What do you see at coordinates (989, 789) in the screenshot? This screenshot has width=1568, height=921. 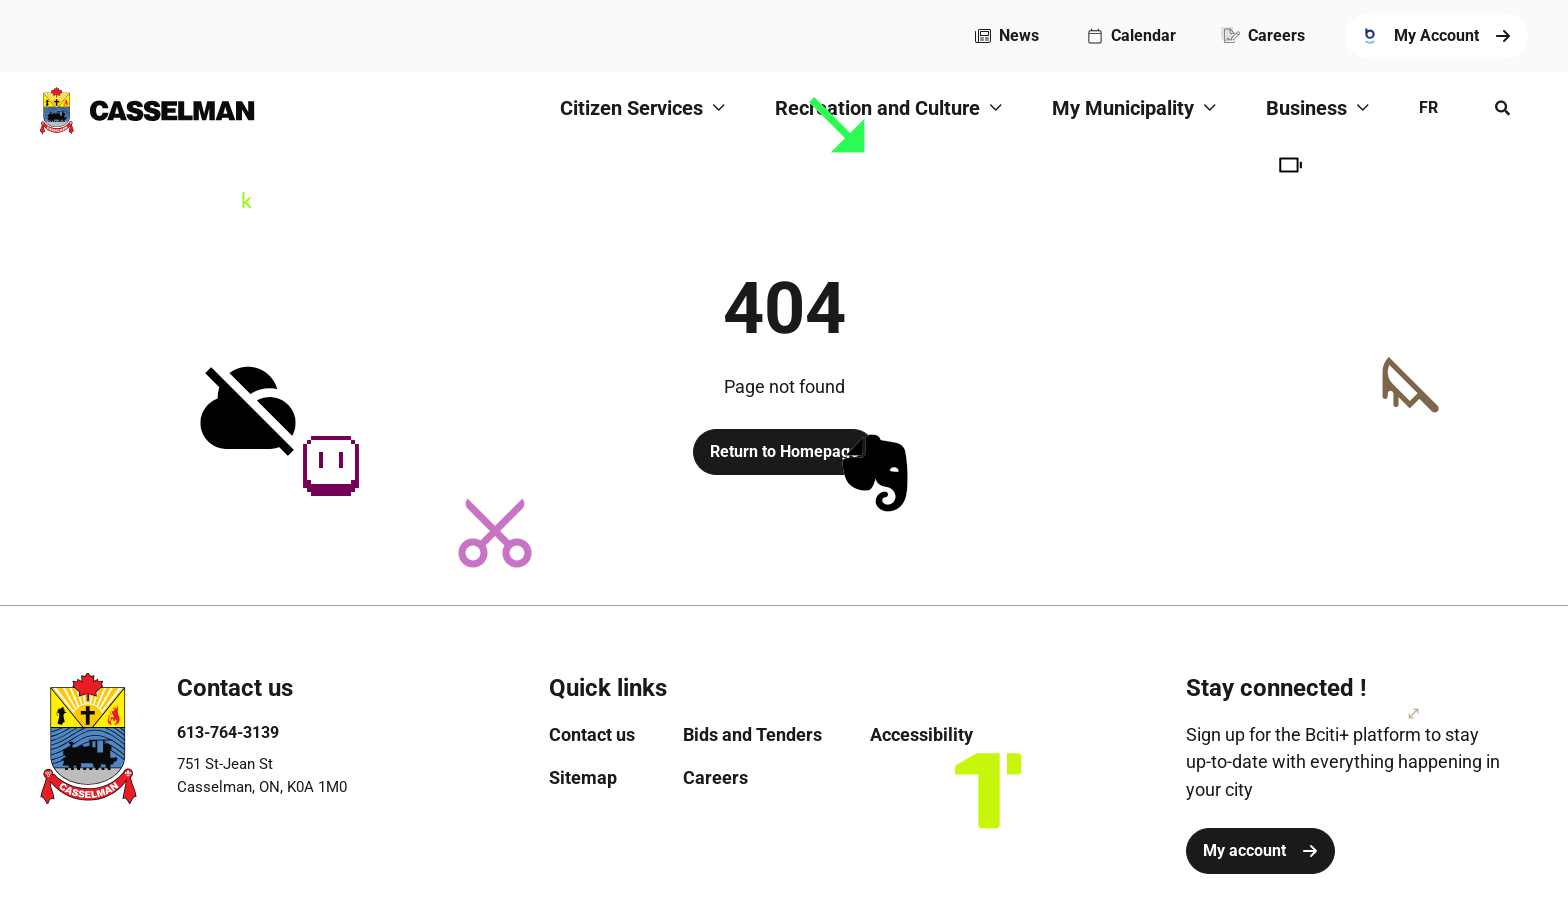 I see `access design or creative tools` at bounding box center [989, 789].